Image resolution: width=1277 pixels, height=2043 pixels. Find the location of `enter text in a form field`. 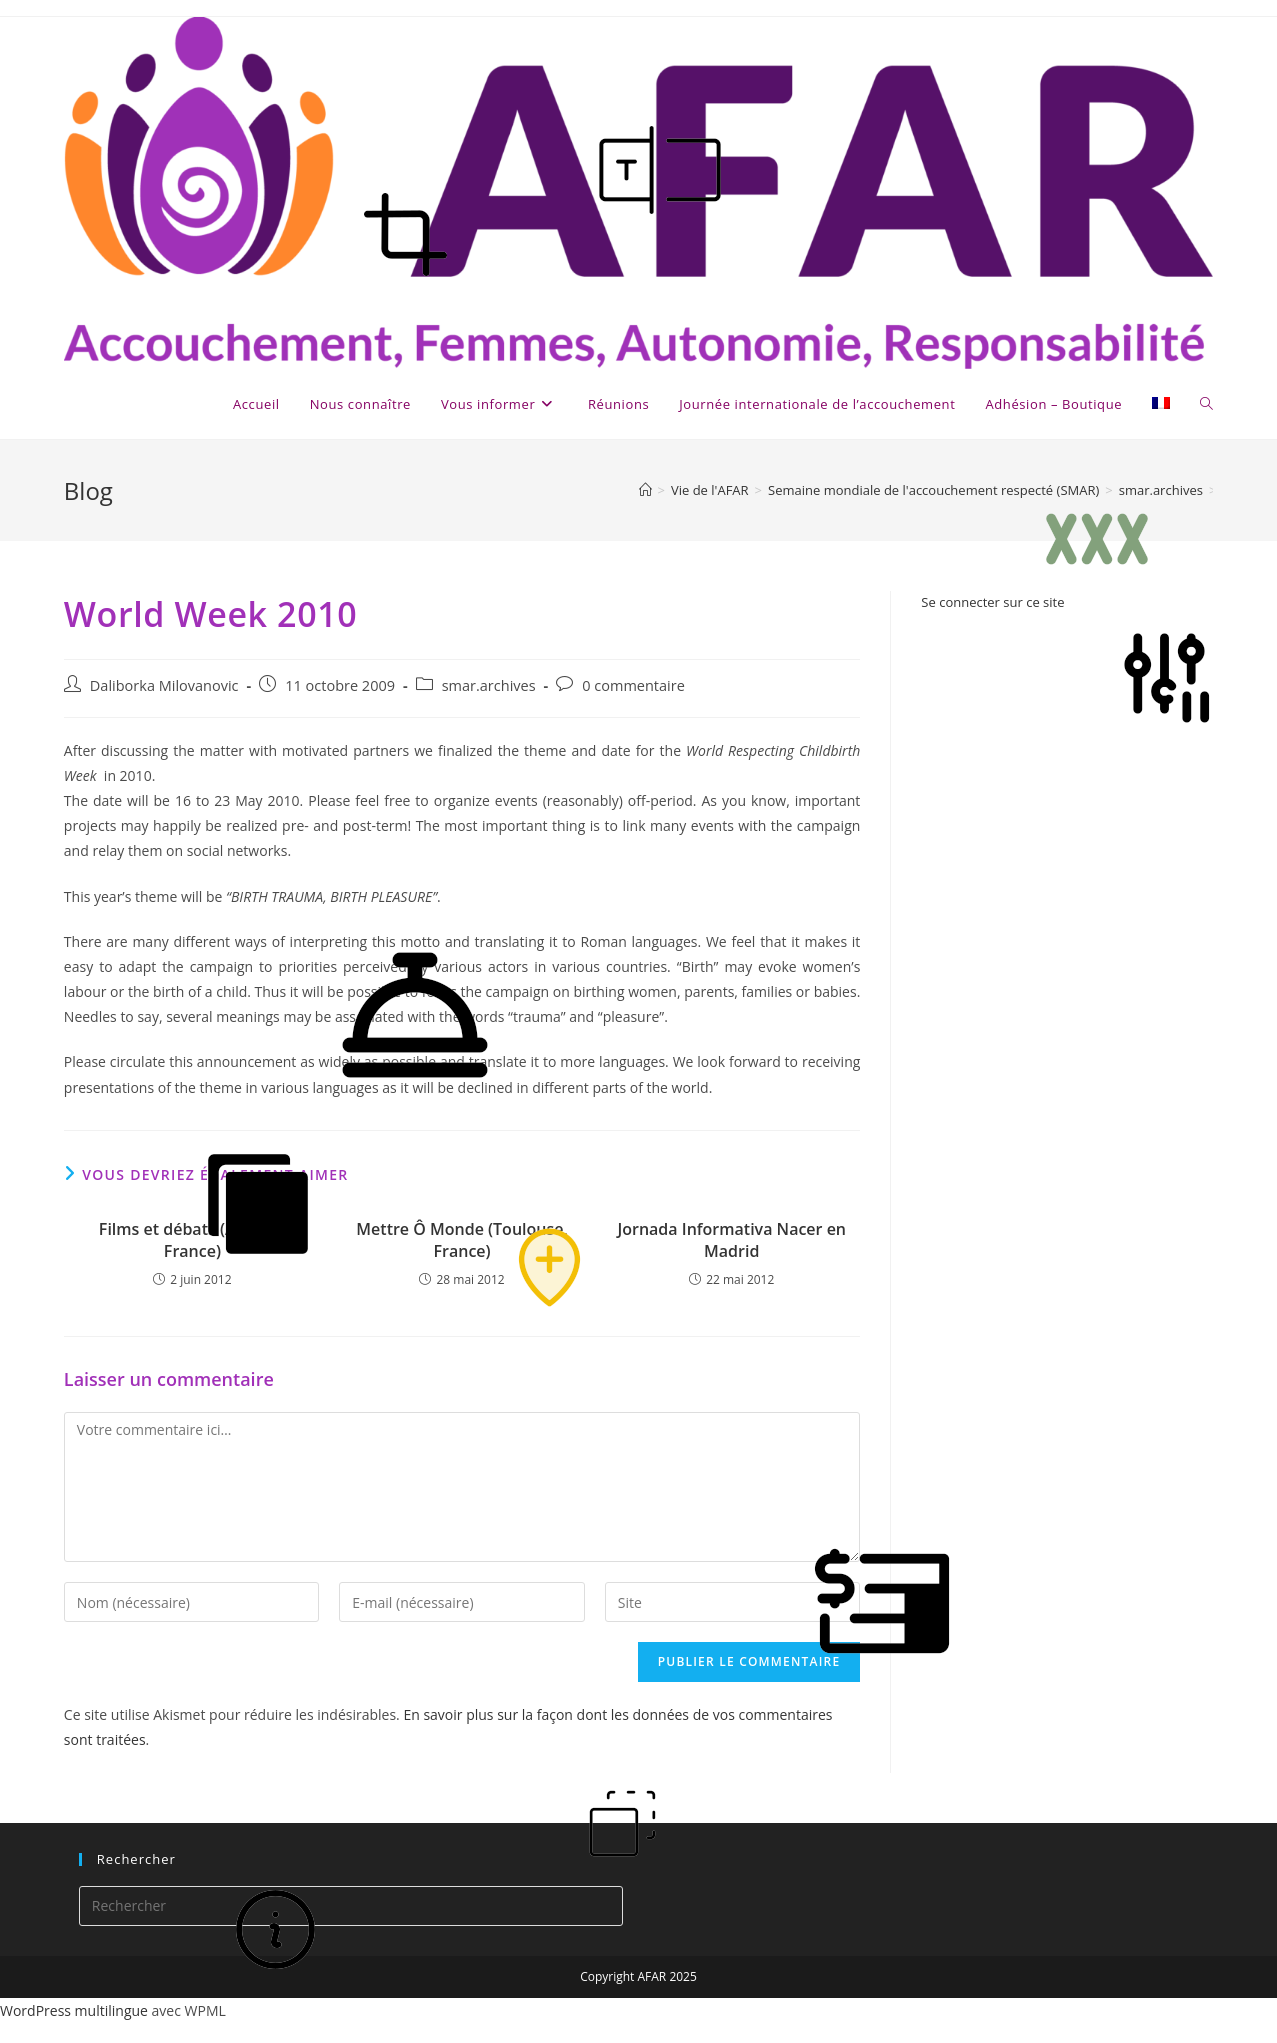

enter text in a form field is located at coordinates (660, 170).